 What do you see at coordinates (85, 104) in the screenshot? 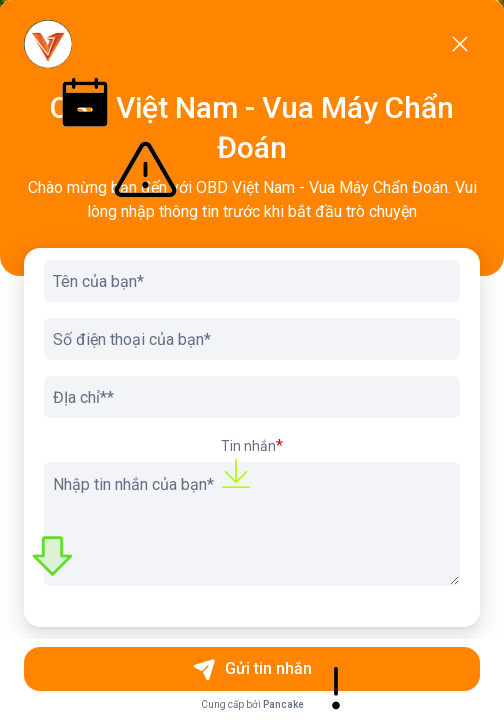
I see `remove an event from your calendar` at bounding box center [85, 104].